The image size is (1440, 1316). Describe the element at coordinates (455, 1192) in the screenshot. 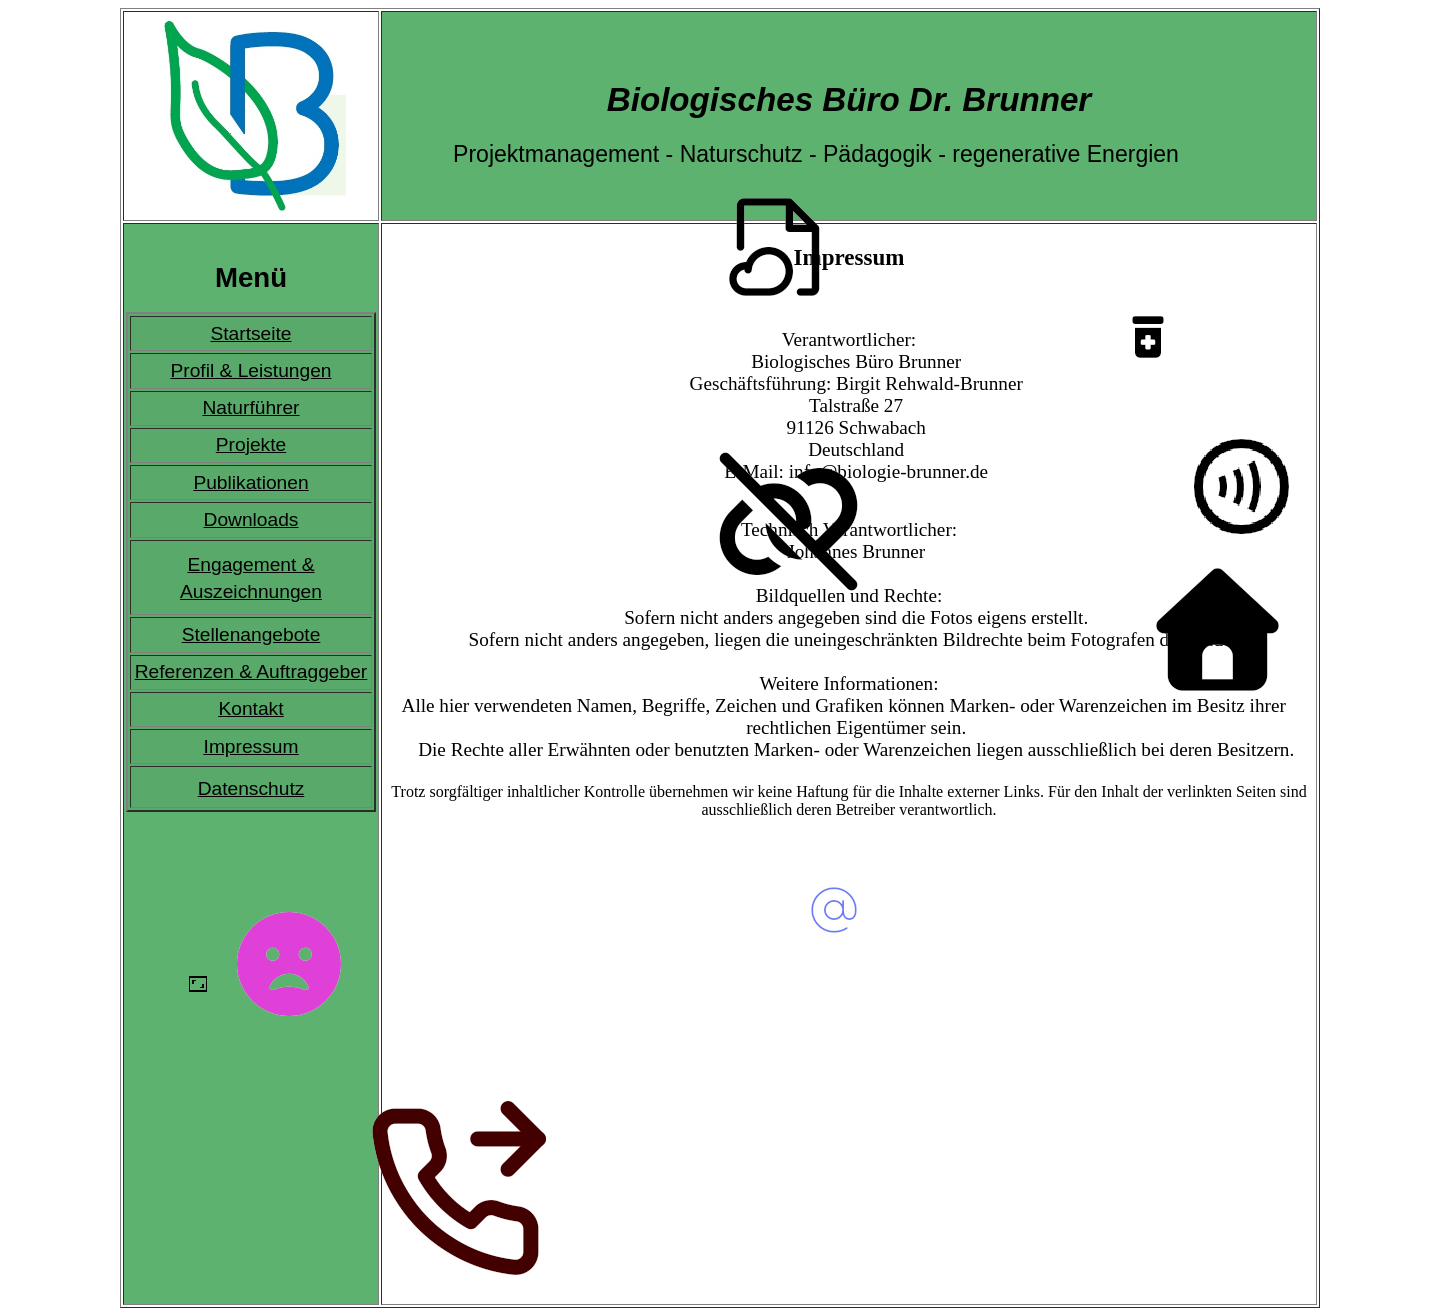

I see `forward an incoming call` at that location.